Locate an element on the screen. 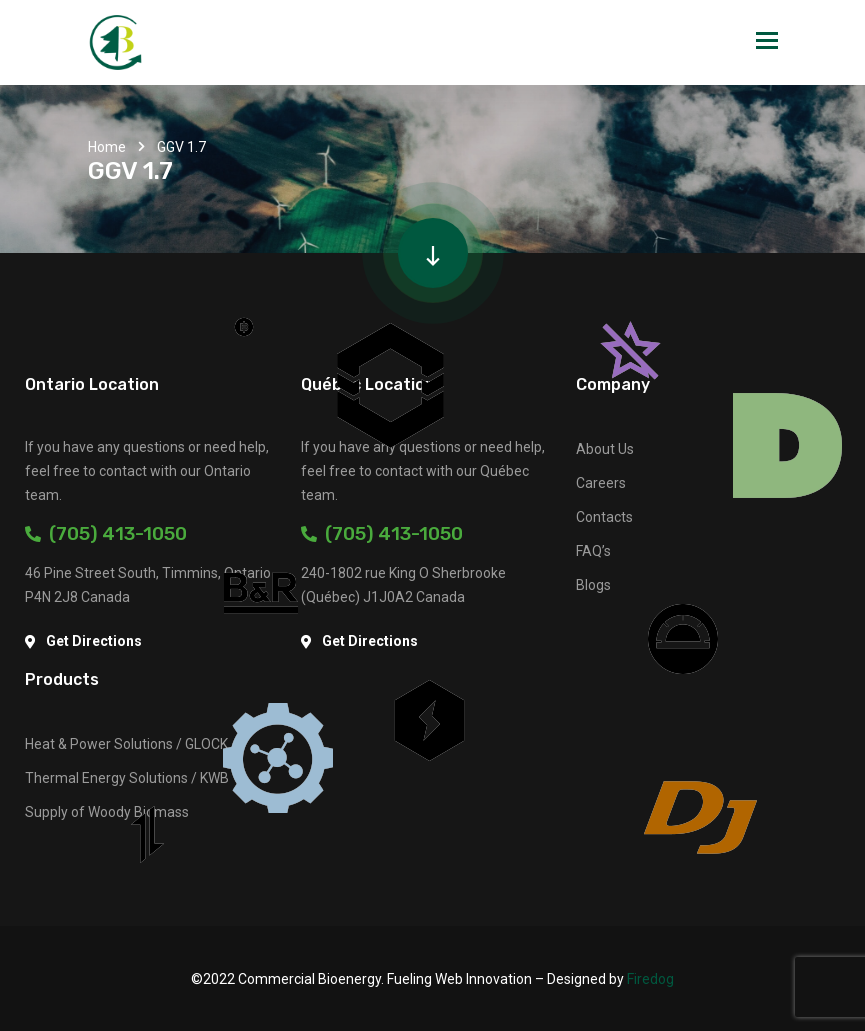 The width and height of the screenshot is (865, 1031). pioneer dj brand logo is located at coordinates (700, 817).